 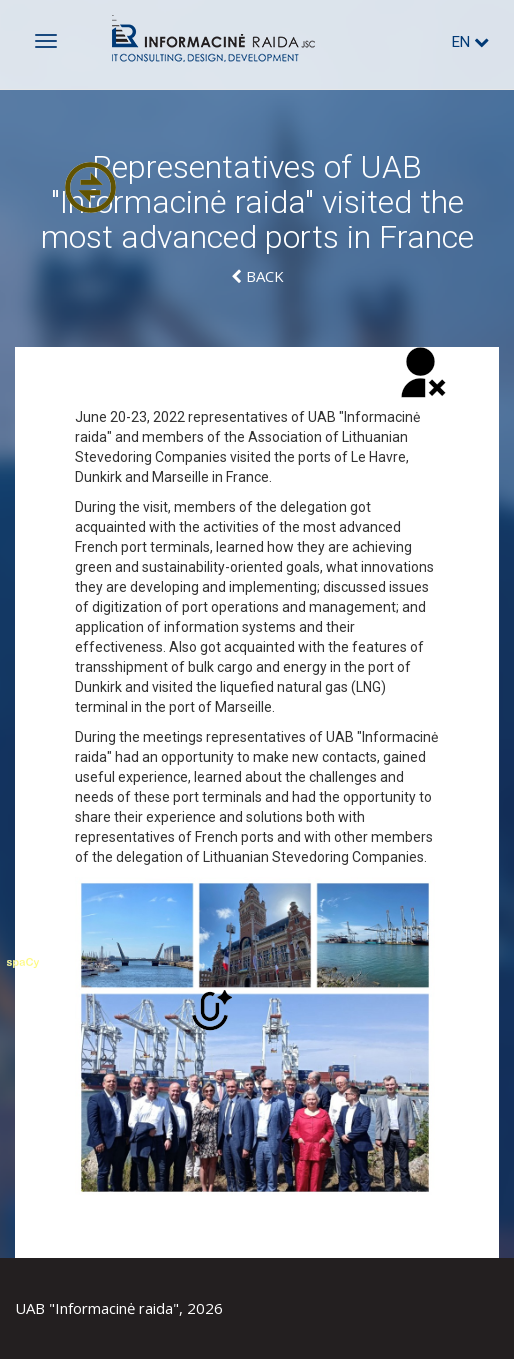 I want to click on activate AI-powered voice input, so click(x=210, y=1012).